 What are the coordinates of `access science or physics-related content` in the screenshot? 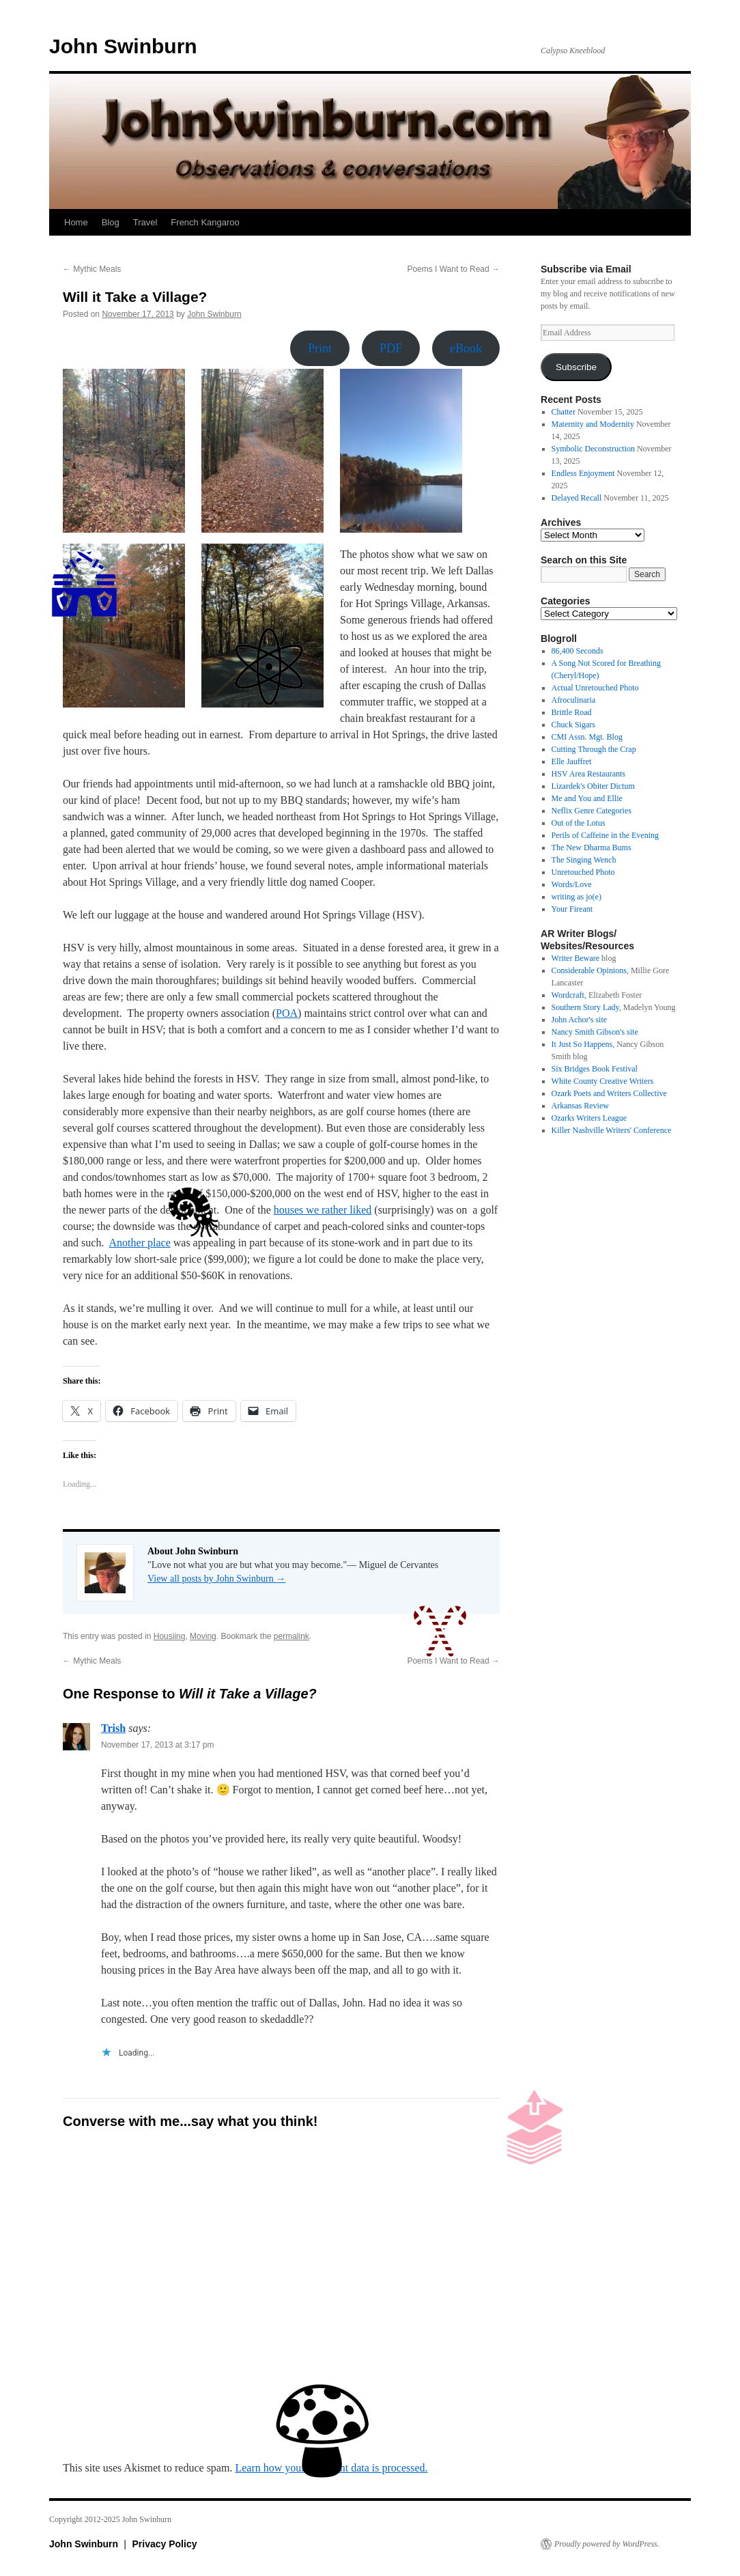 It's located at (269, 667).